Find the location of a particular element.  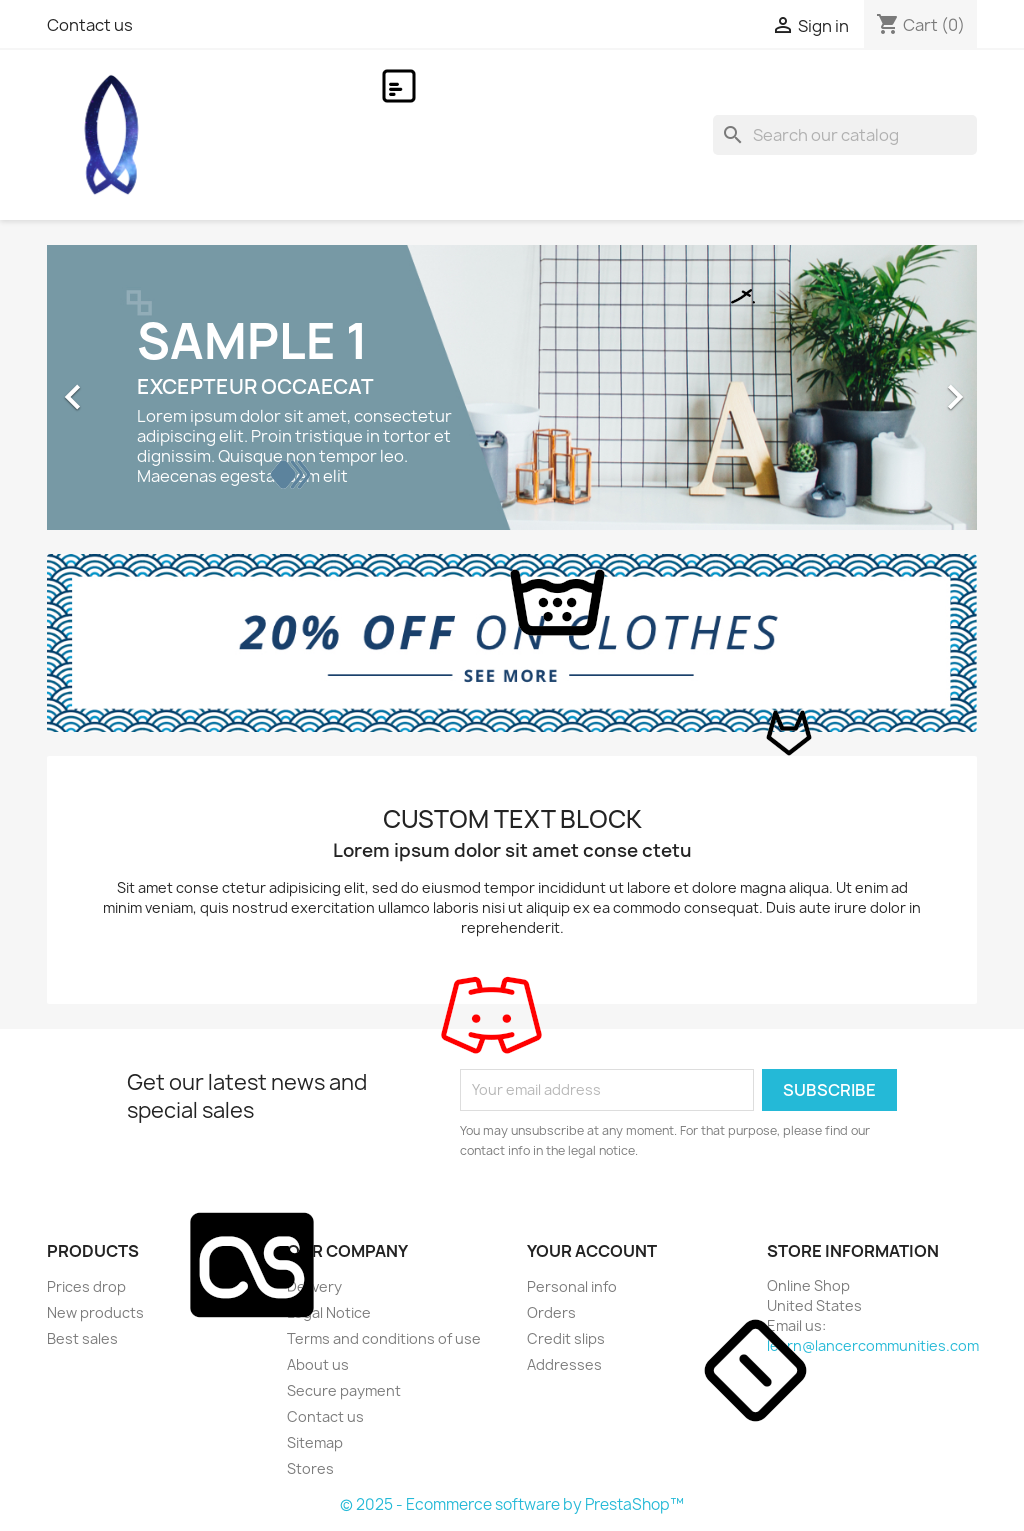

open Last.fm app or website is located at coordinates (252, 1265).